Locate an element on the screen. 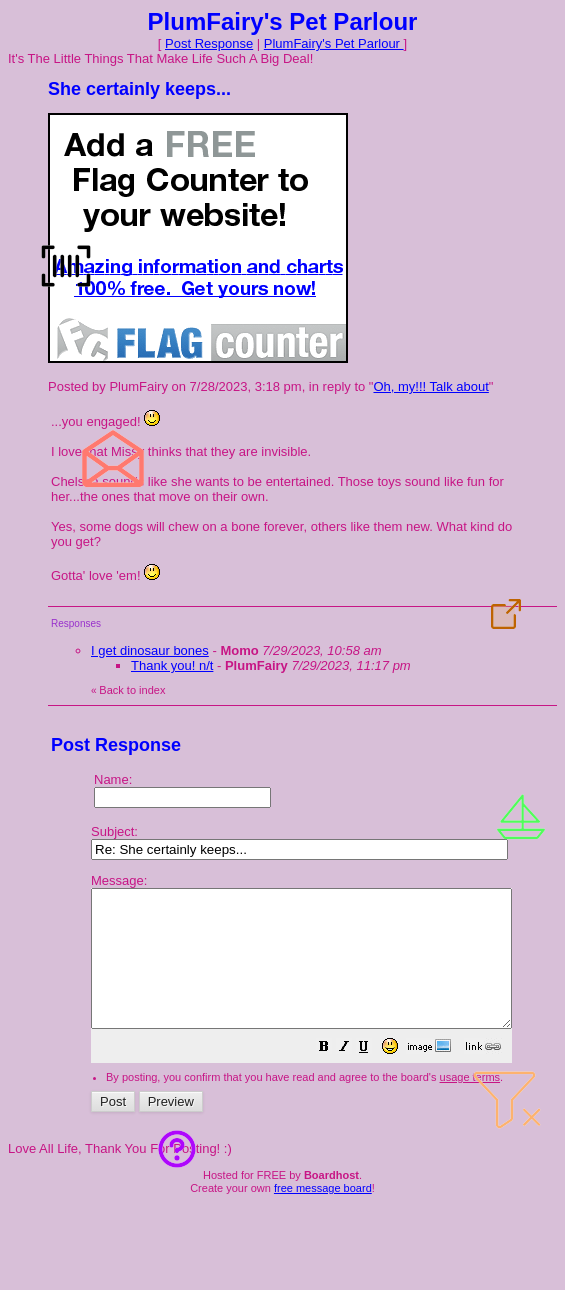 The image size is (565, 1290). access help or FAQ section is located at coordinates (177, 1149).